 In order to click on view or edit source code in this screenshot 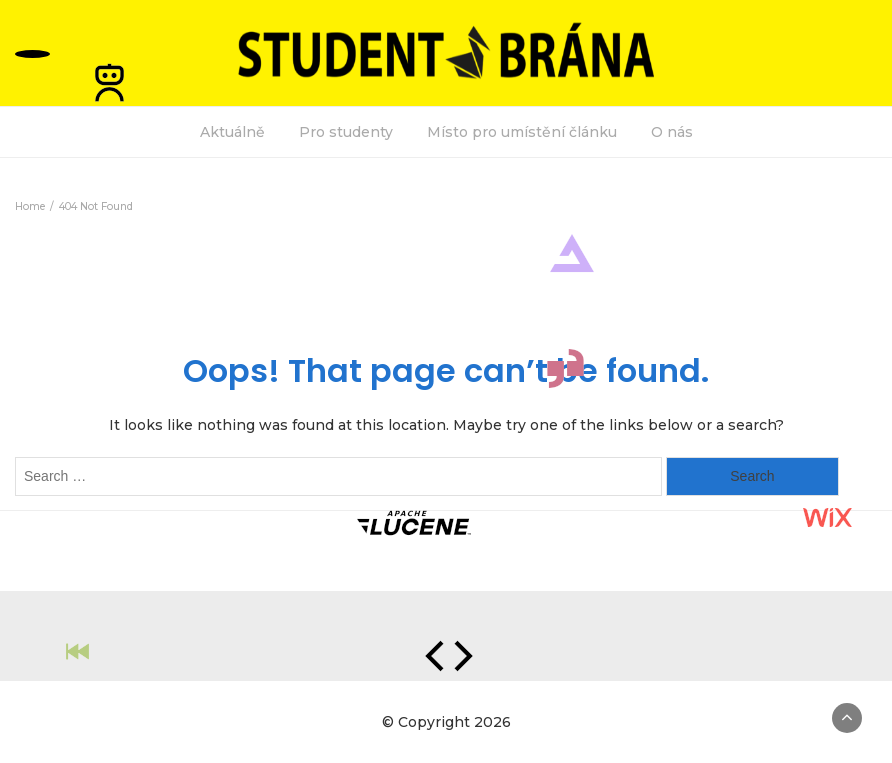, I will do `click(449, 656)`.